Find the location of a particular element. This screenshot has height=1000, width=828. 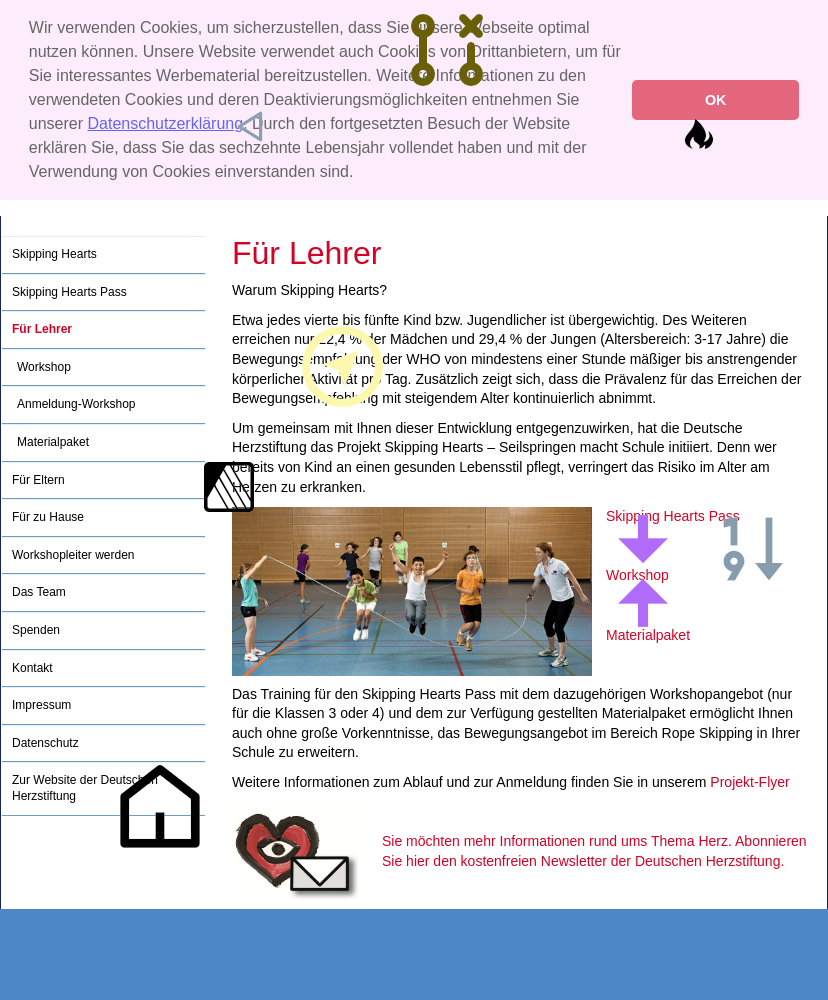

collapse content vertically is located at coordinates (643, 571).